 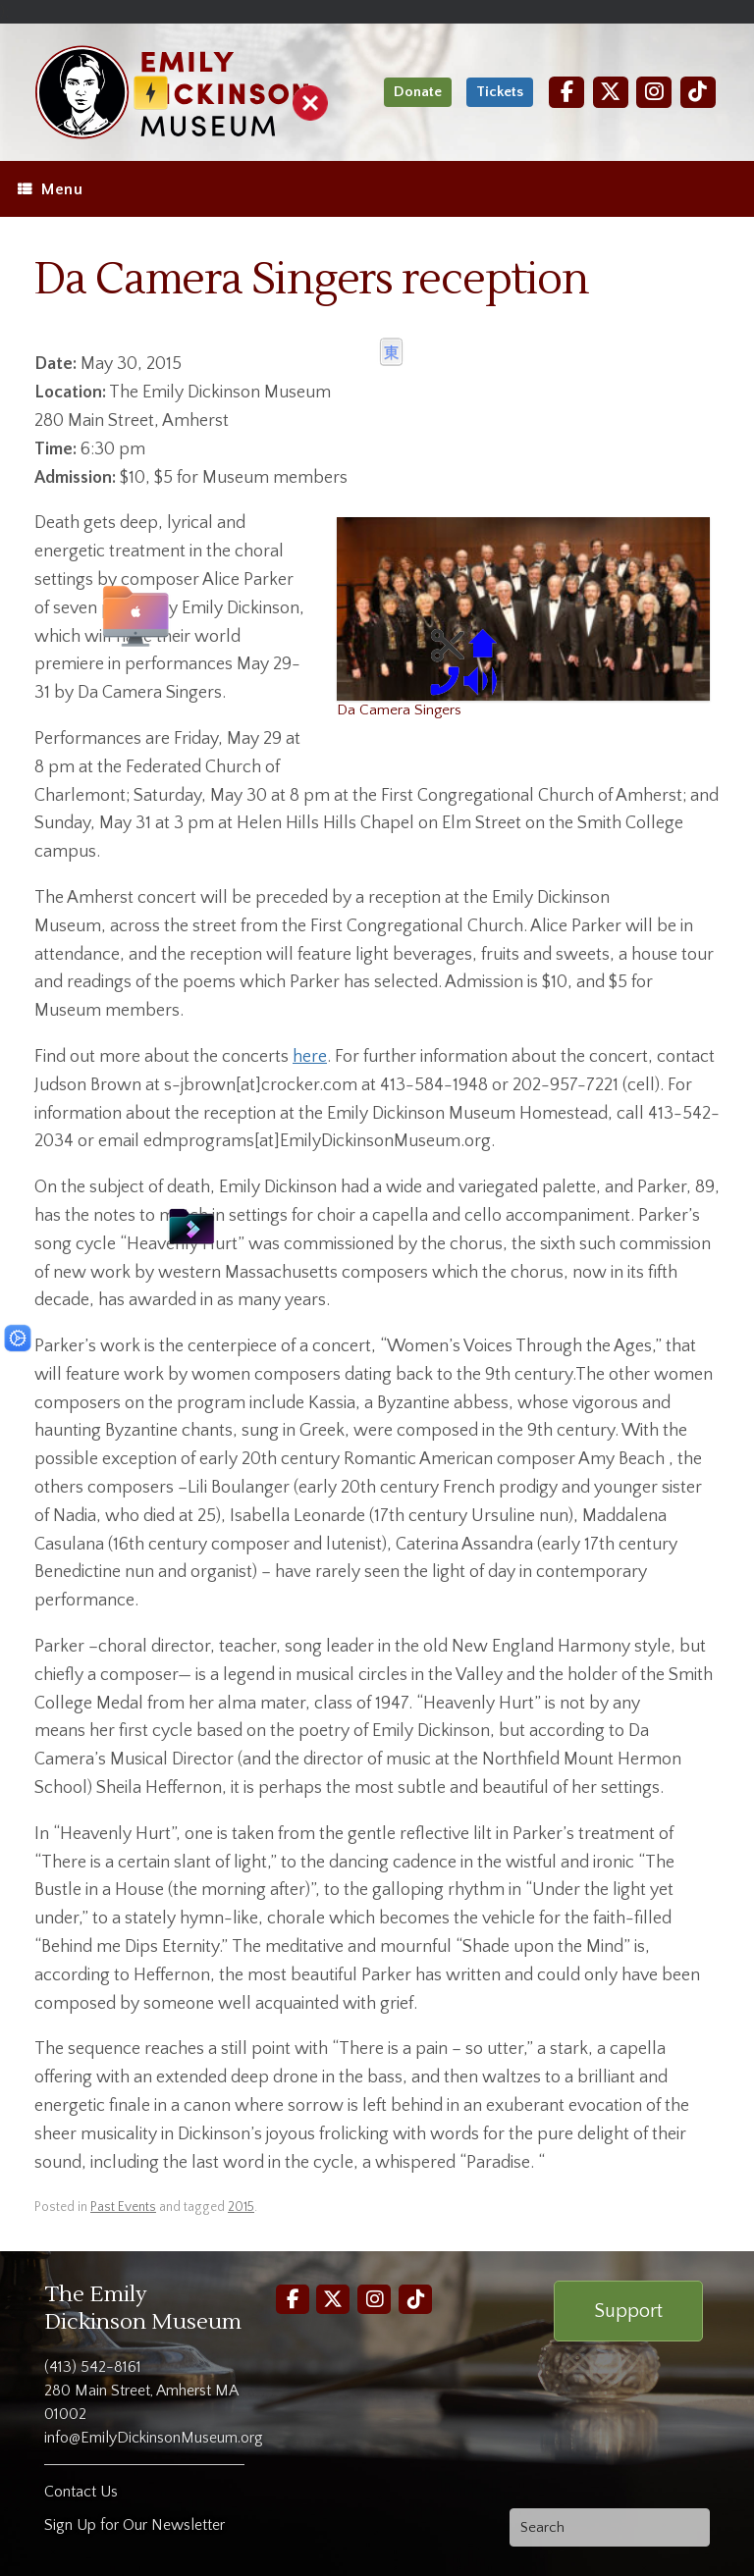 What do you see at coordinates (310, 103) in the screenshot?
I see `dismiss or cancel a dialog` at bounding box center [310, 103].